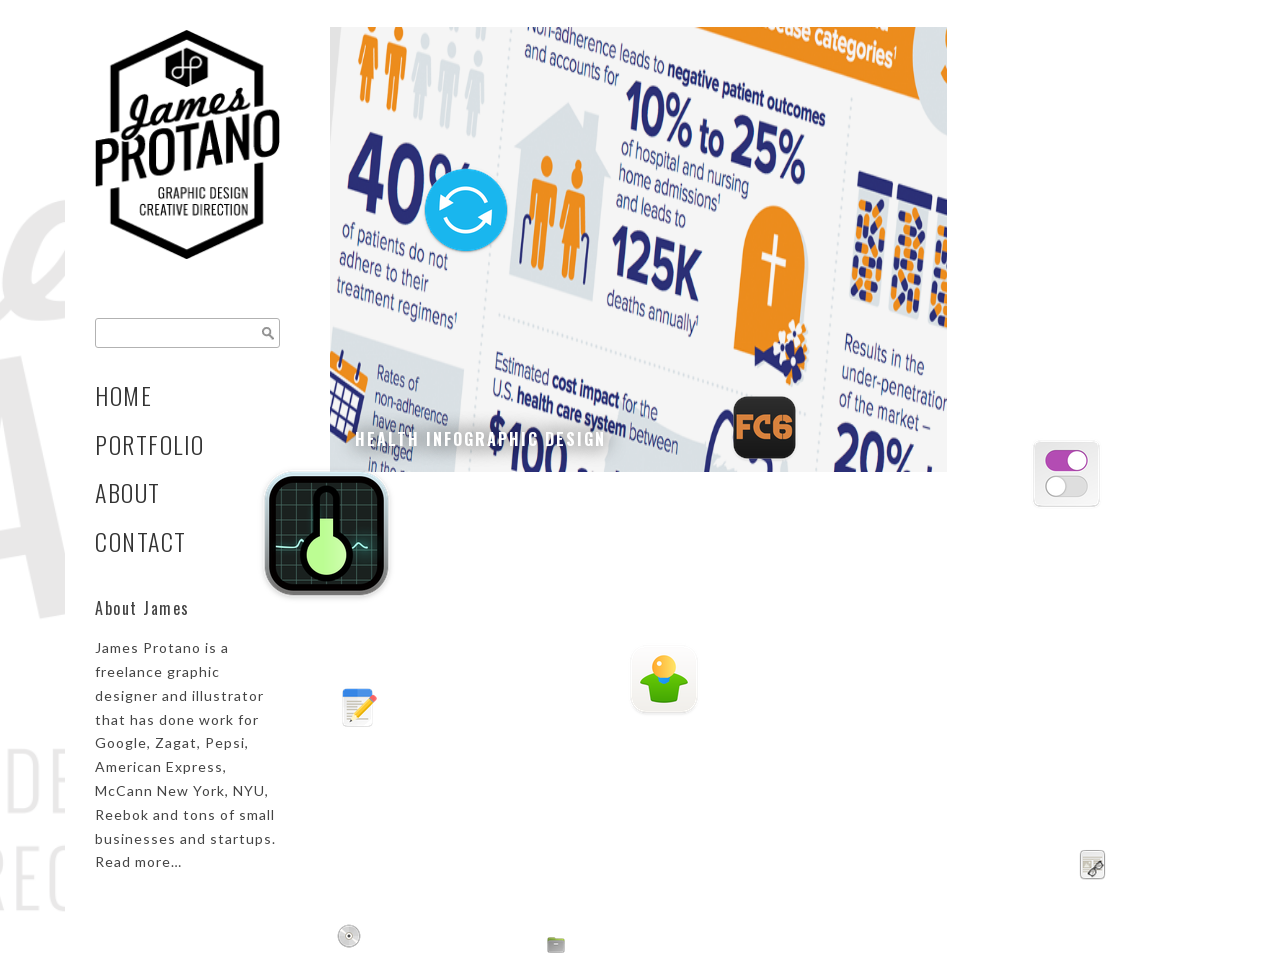 The height and width of the screenshot is (959, 1280). What do you see at coordinates (1092, 864) in the screenshot?
I see `open the documents app` at bounding box center [1092, 864].